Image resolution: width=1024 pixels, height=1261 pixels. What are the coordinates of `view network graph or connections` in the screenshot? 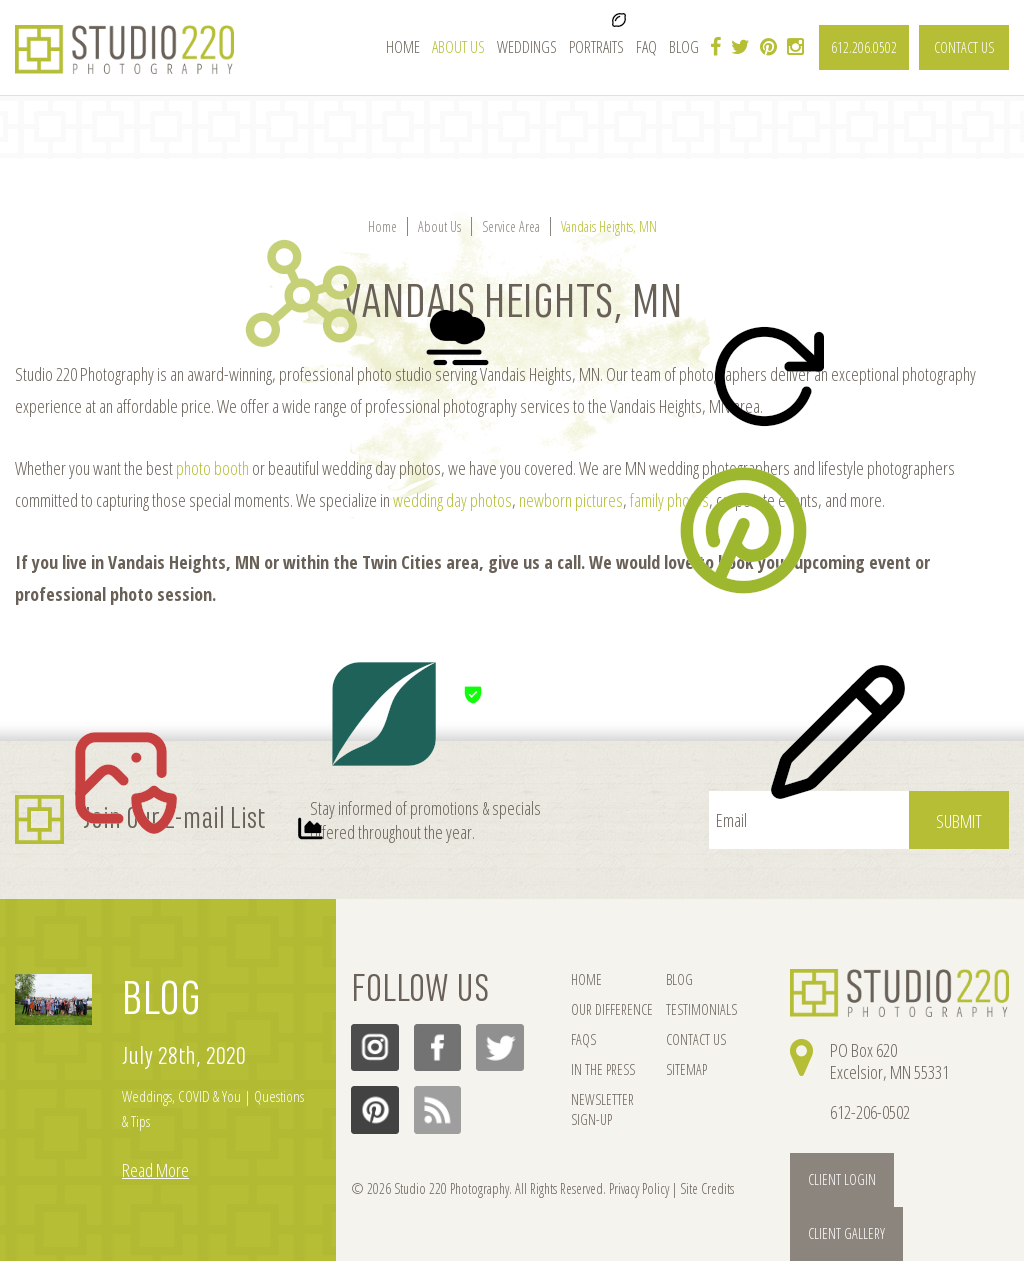 It's located at (301, 295).